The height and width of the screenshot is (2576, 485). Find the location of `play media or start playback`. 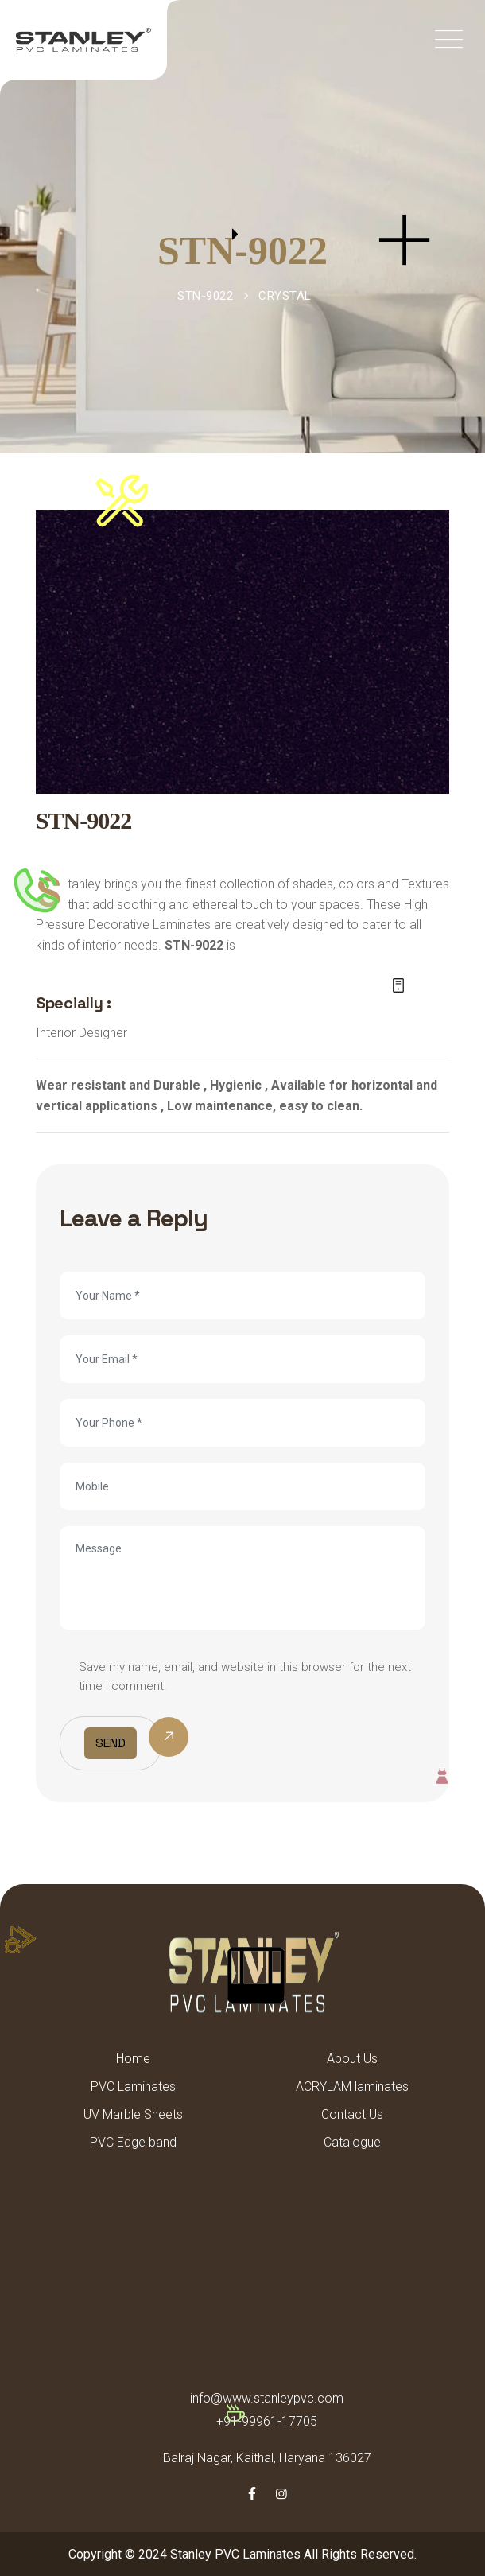

play media or start playback is located at coordinates (235, 234).